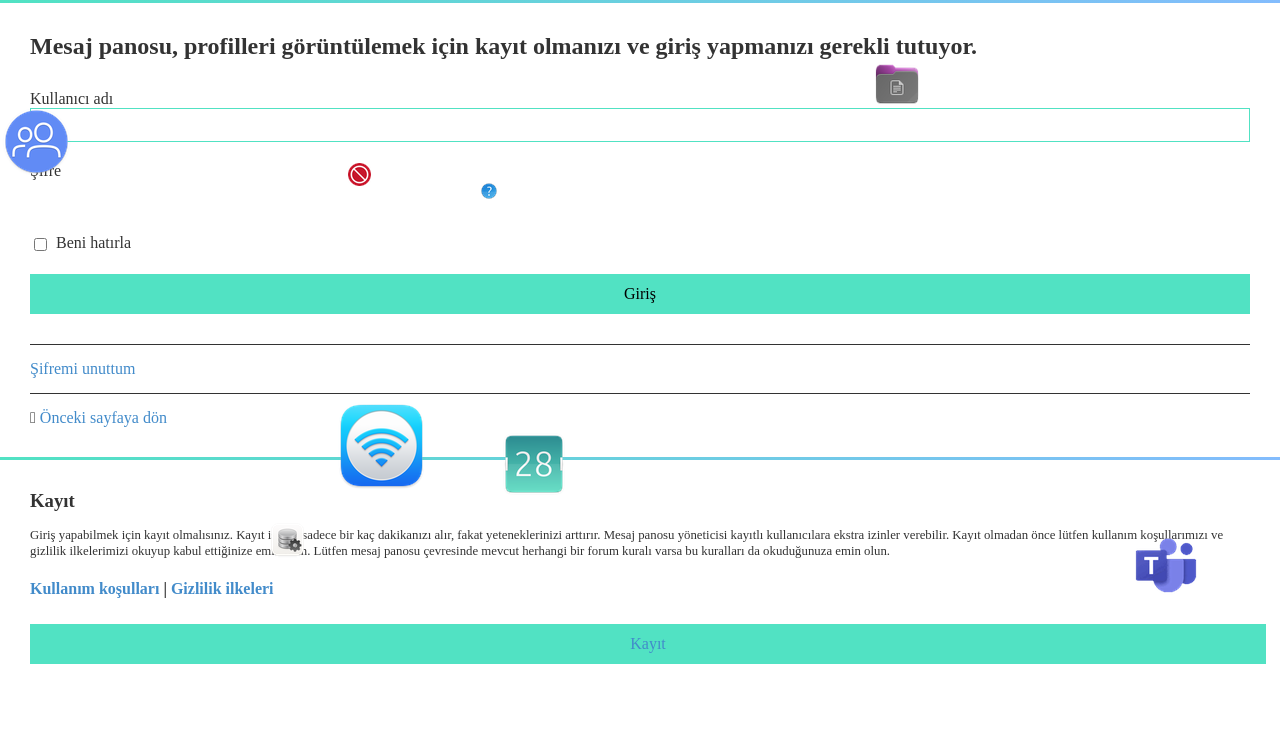  I want to click on open help or support documentation, so click(489, 191).